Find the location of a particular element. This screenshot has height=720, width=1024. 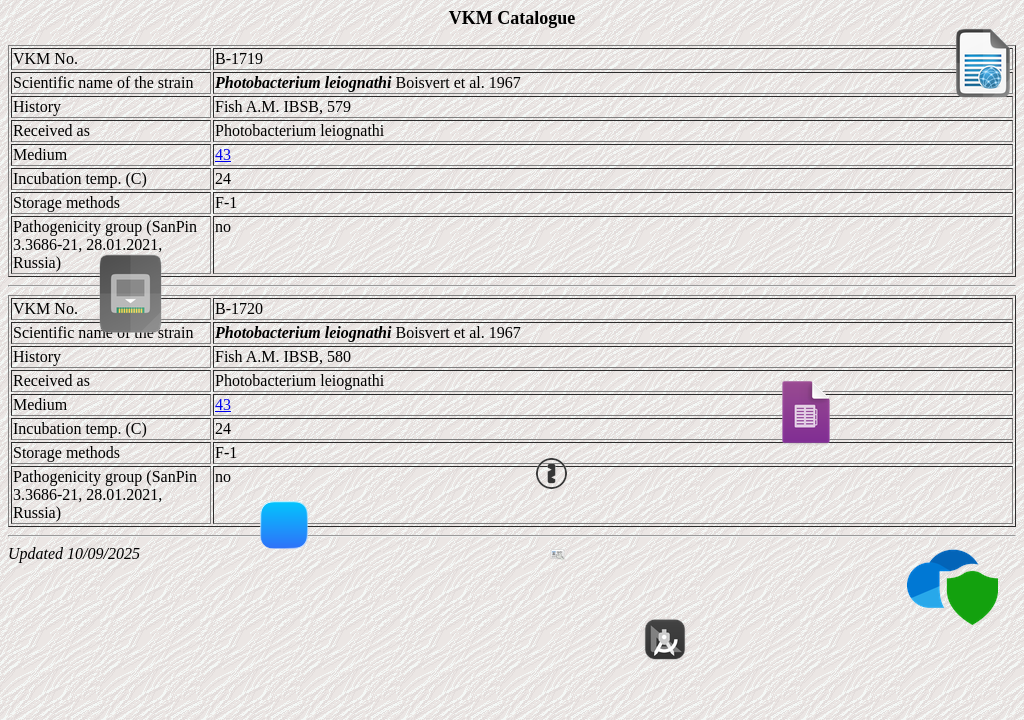

blank app icon template for customization is located at coordinates (284, 525).